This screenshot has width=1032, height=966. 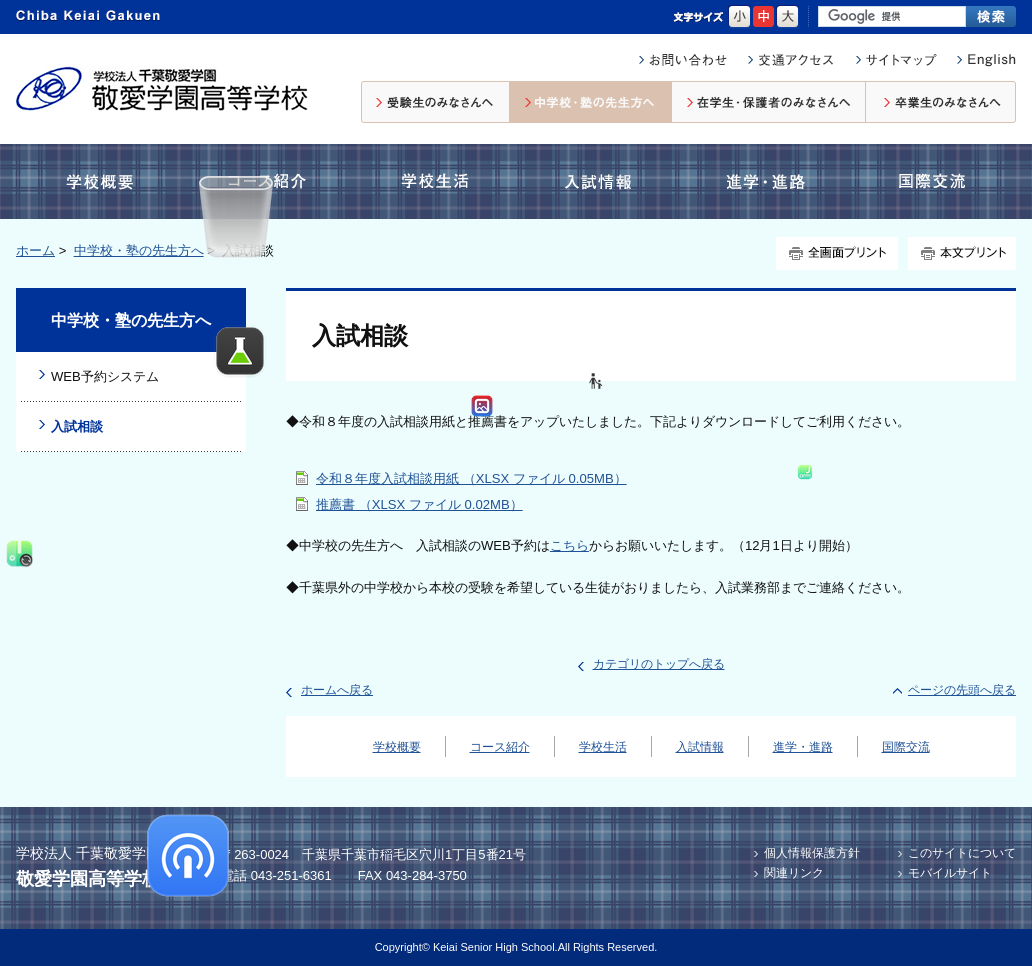 I want to click on open science or chemistry application, so click(x=240, y=351).